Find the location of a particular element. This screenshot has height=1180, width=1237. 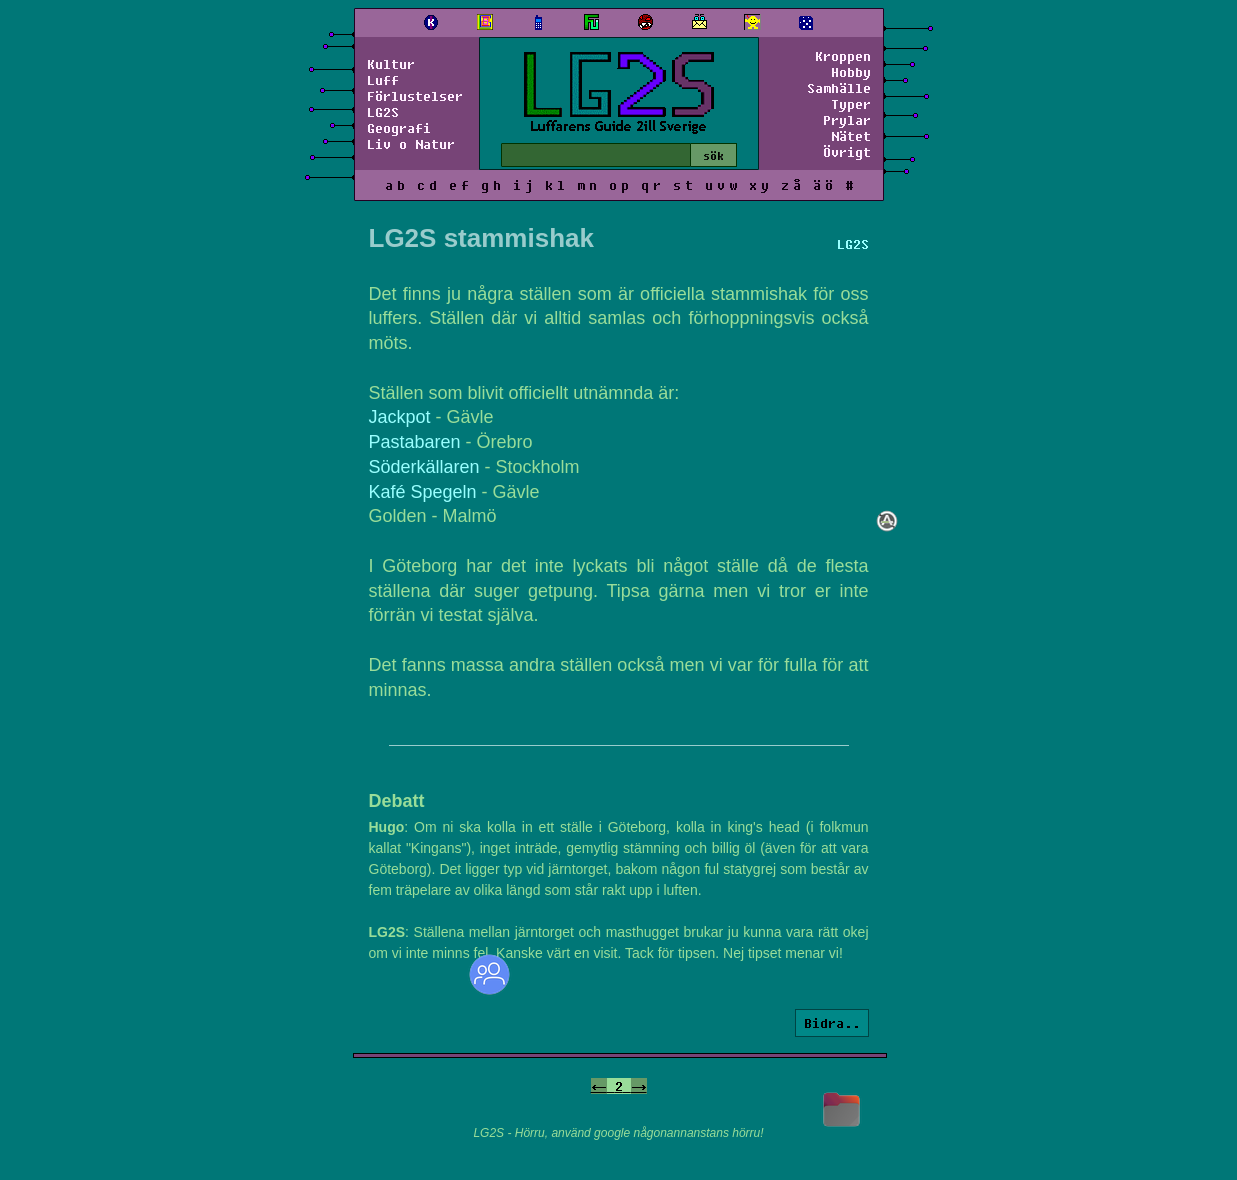

drop files here to move them into this folder is located at coordinates (841, 1109).